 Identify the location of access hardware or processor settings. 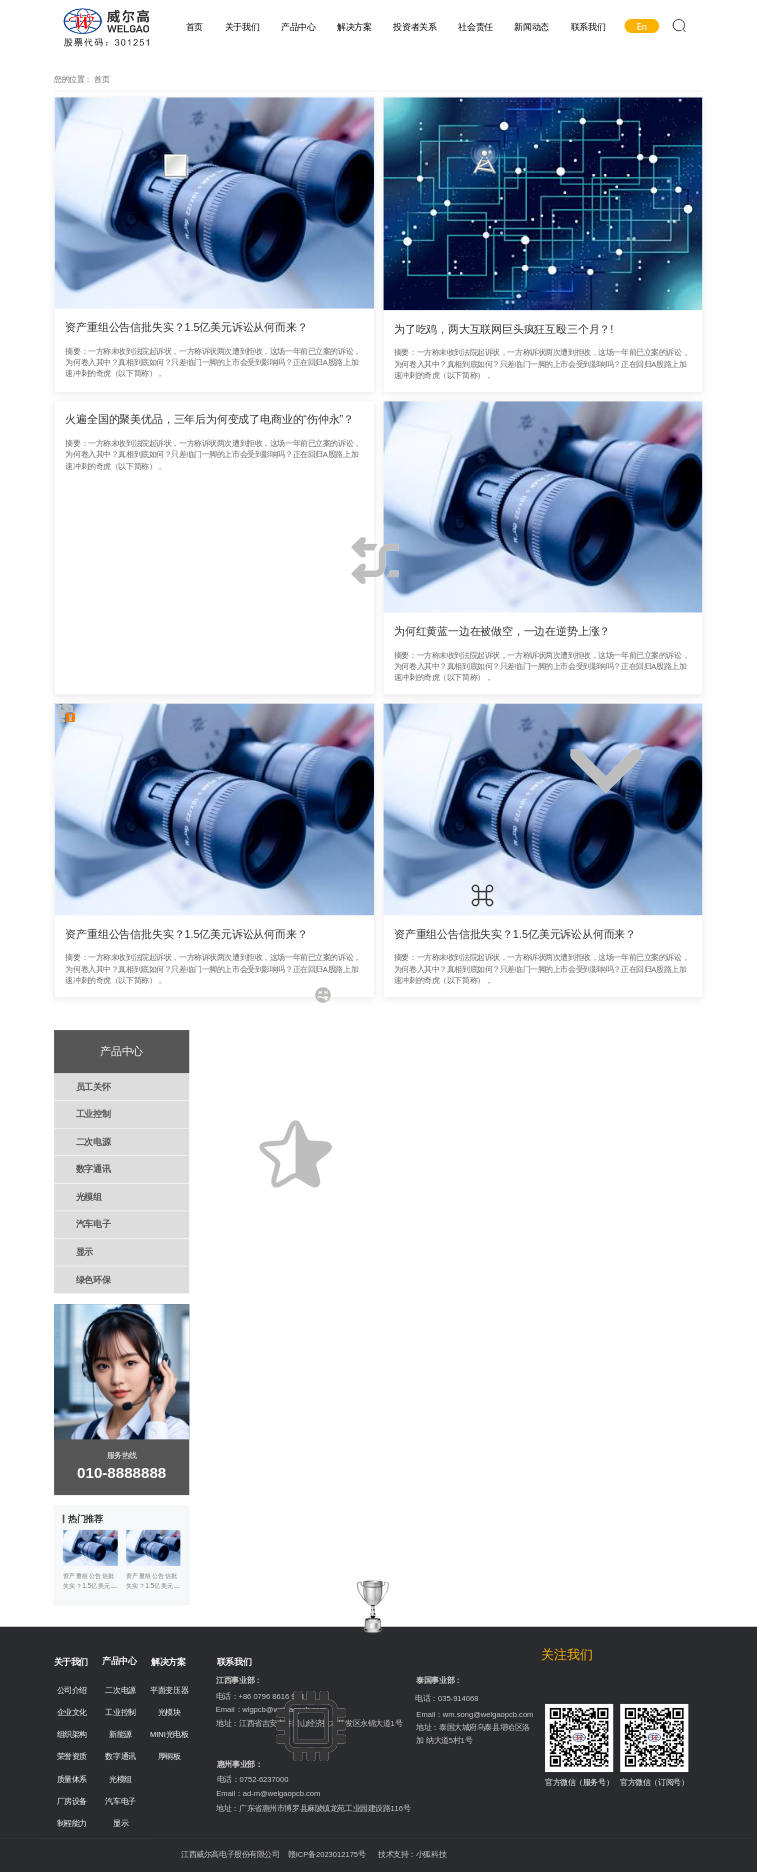
(311, 1726).